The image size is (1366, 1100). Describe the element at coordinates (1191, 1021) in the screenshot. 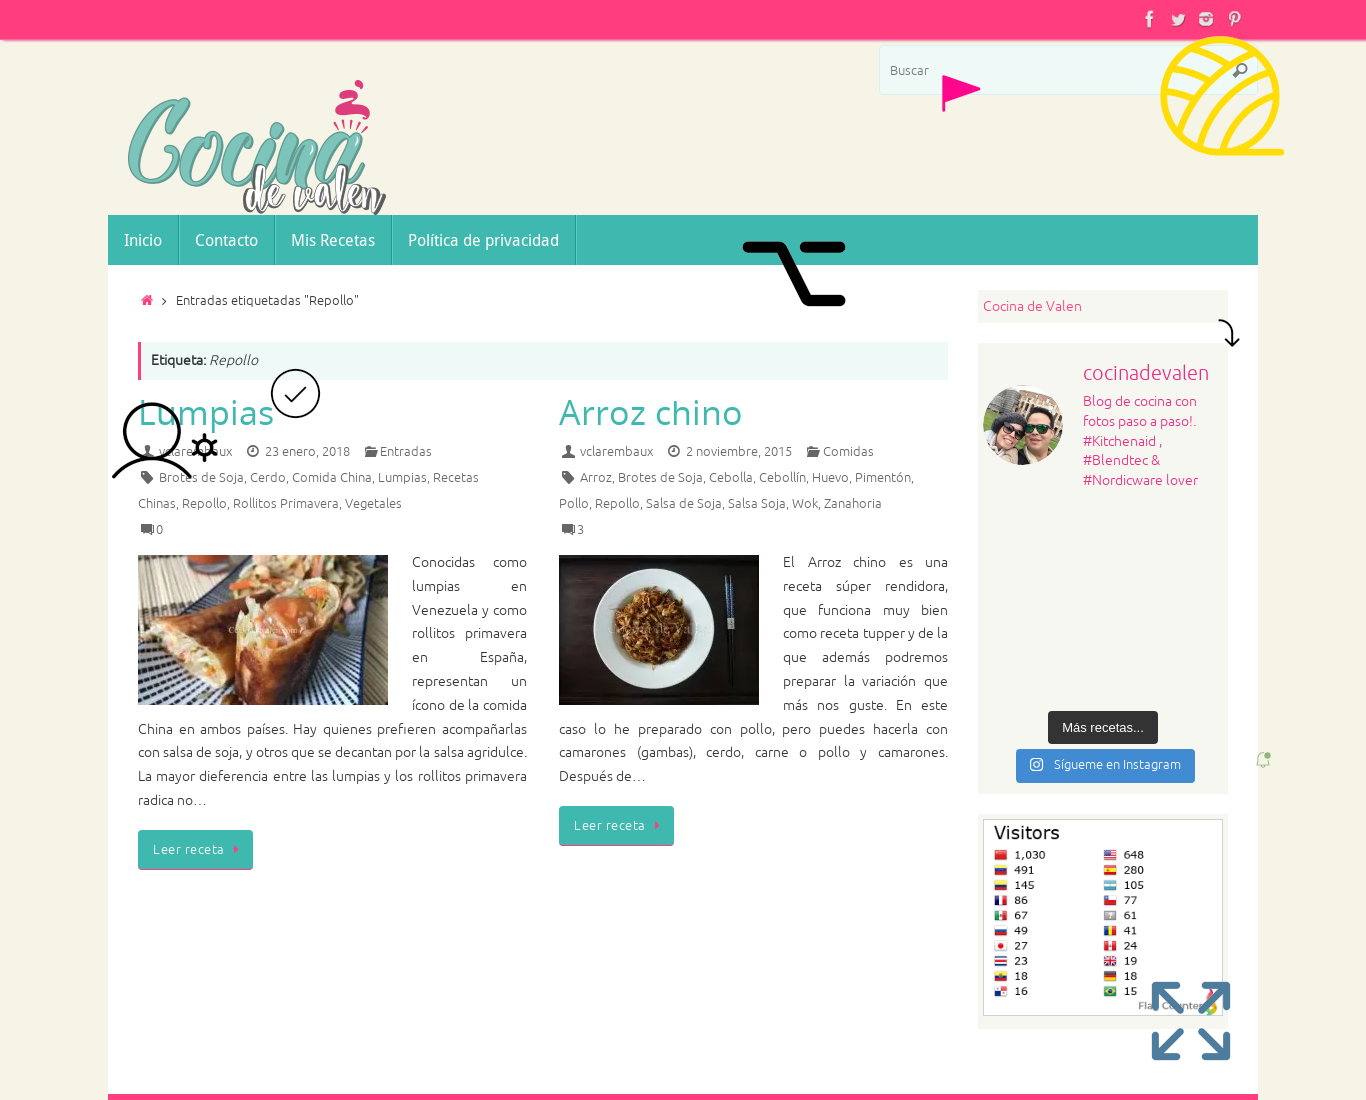

I see `expand to fullscreen mode` at that location.